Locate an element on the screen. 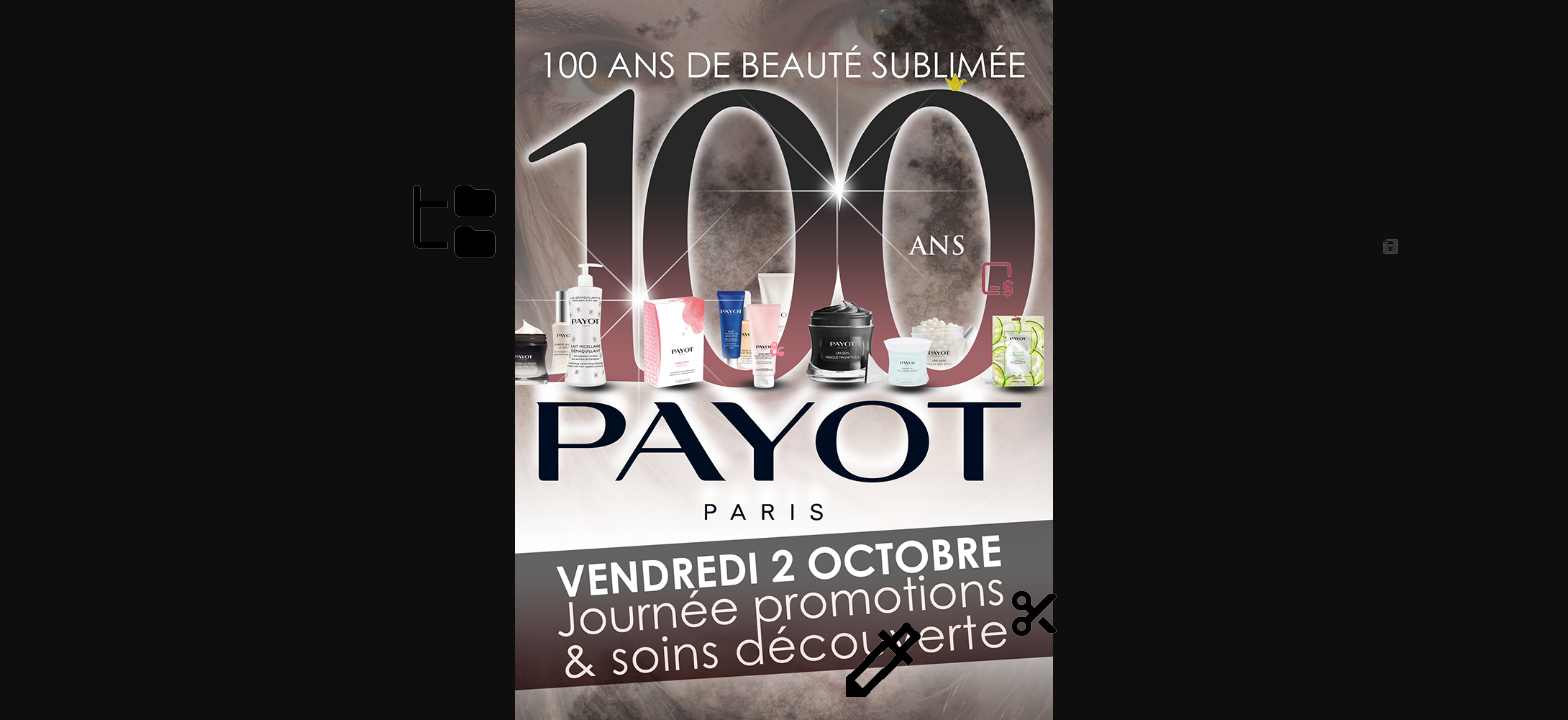 The height and width of the screenshot is (720, 1568). cut selected content is located at coordinates (1034, 613).